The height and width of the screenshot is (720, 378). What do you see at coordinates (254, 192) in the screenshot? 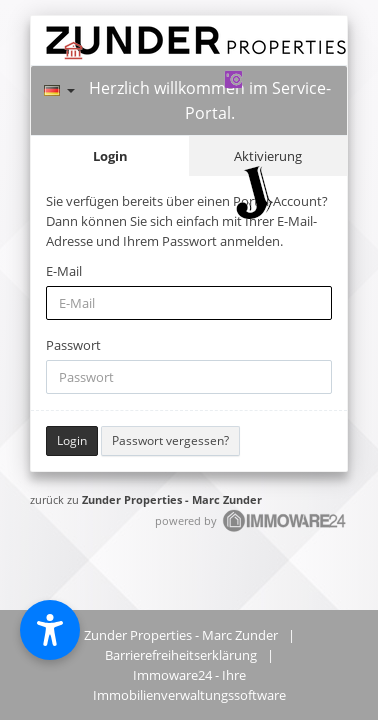
I see `jameson irish whiskey brand logo` at bounding box center [254, 192].